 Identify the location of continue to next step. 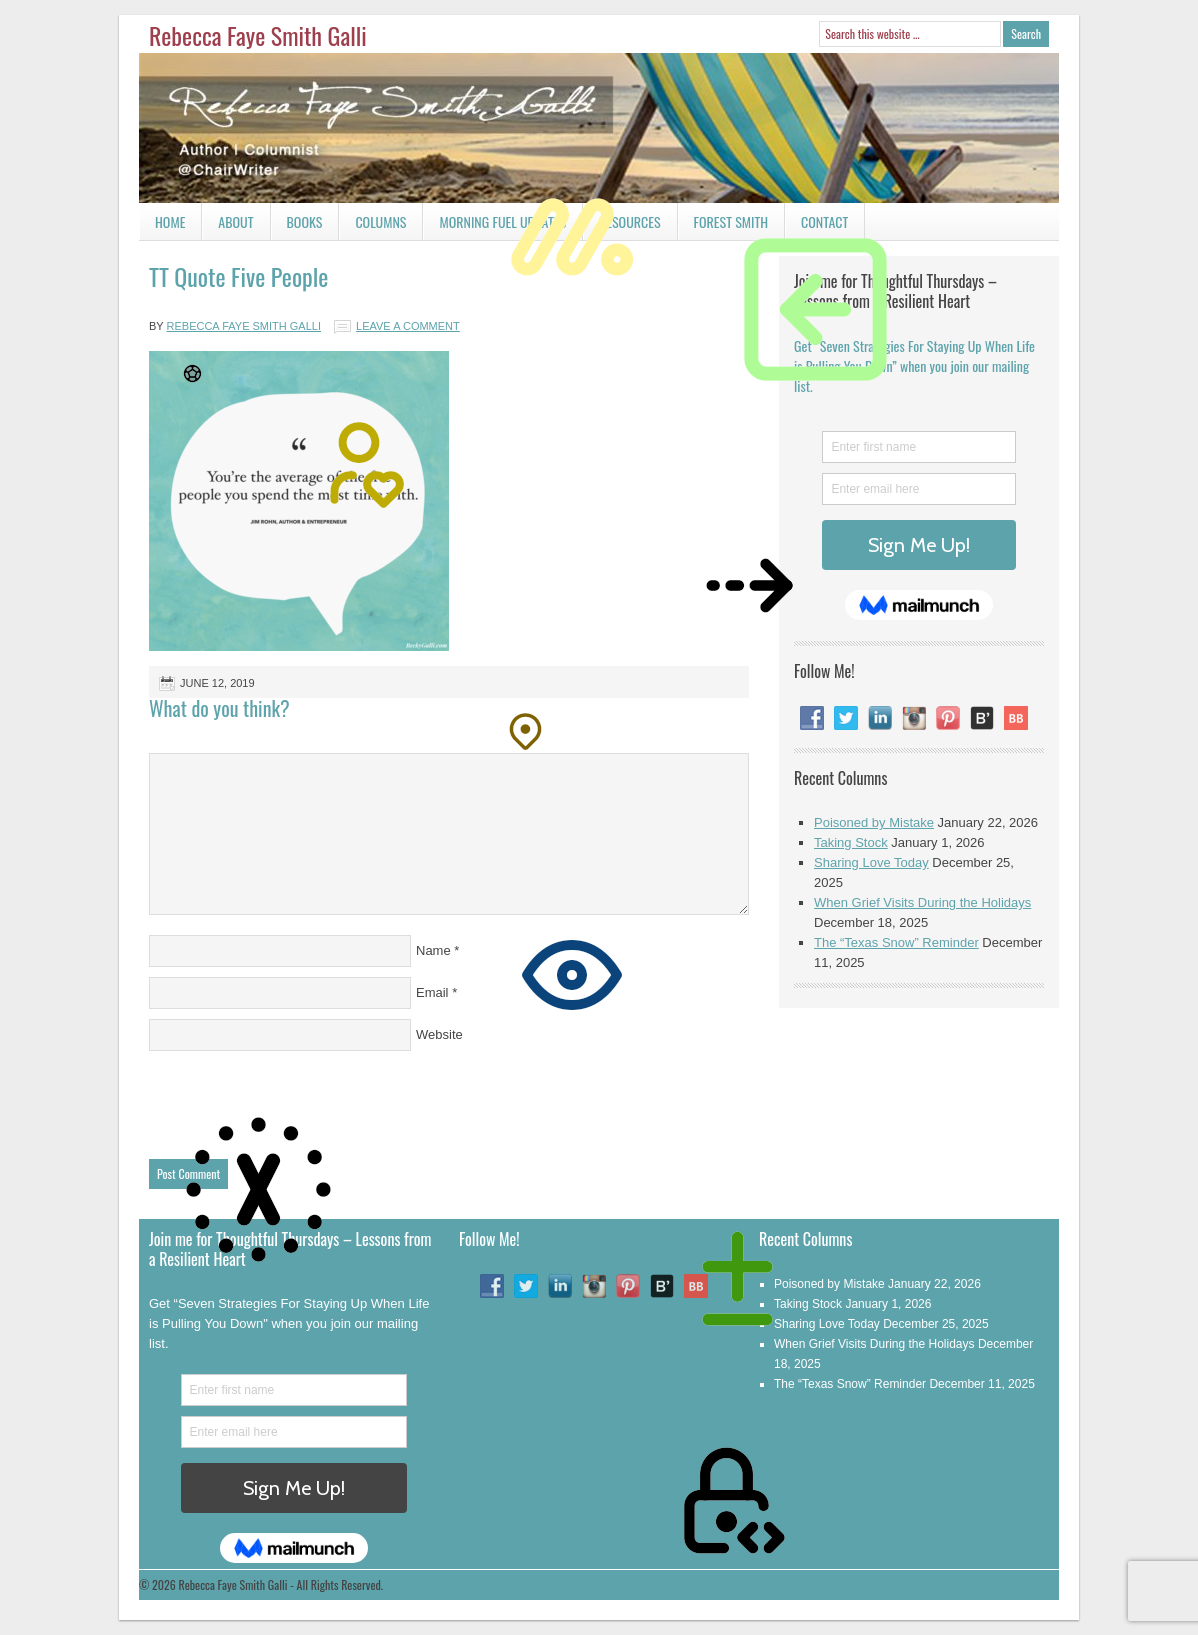
(749, 585).